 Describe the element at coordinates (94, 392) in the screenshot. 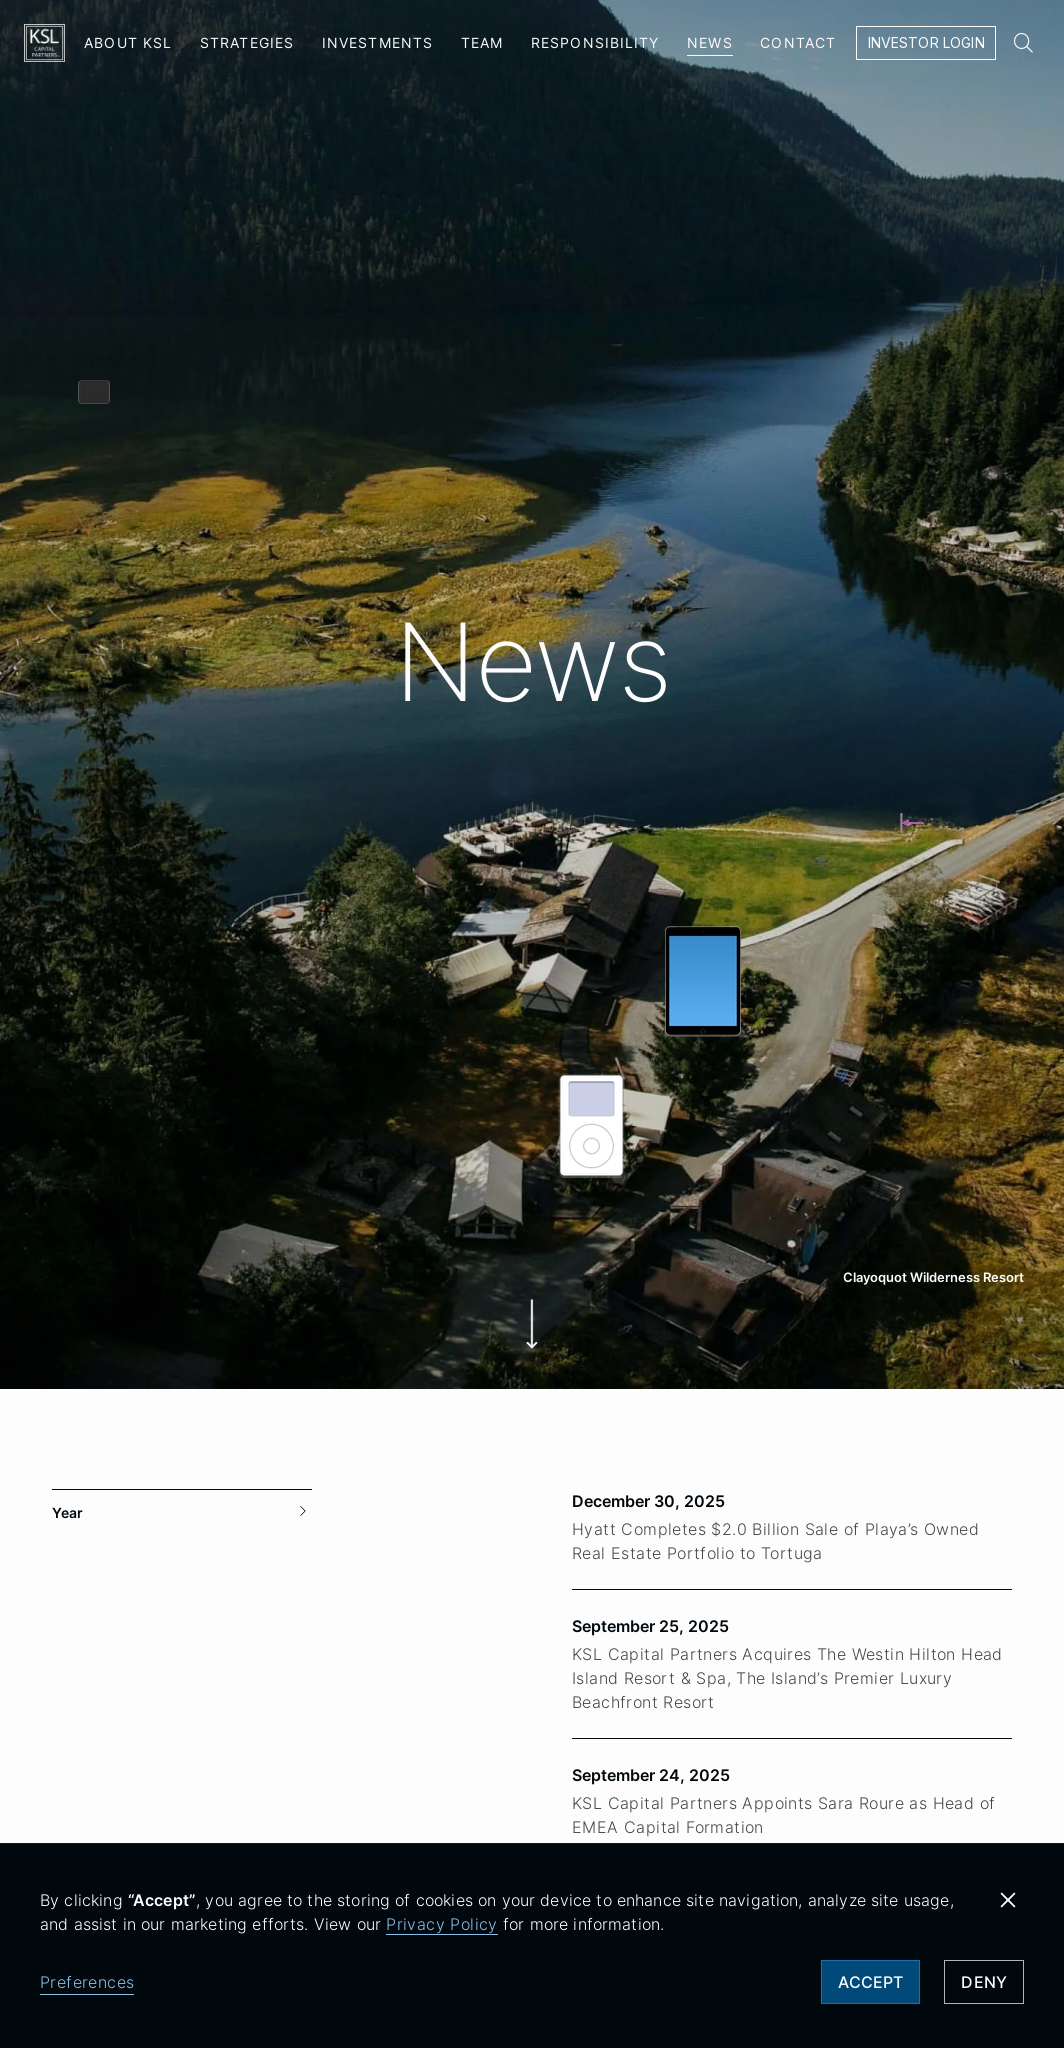

I see `magic trackpad connected via bluetooth` at that location.